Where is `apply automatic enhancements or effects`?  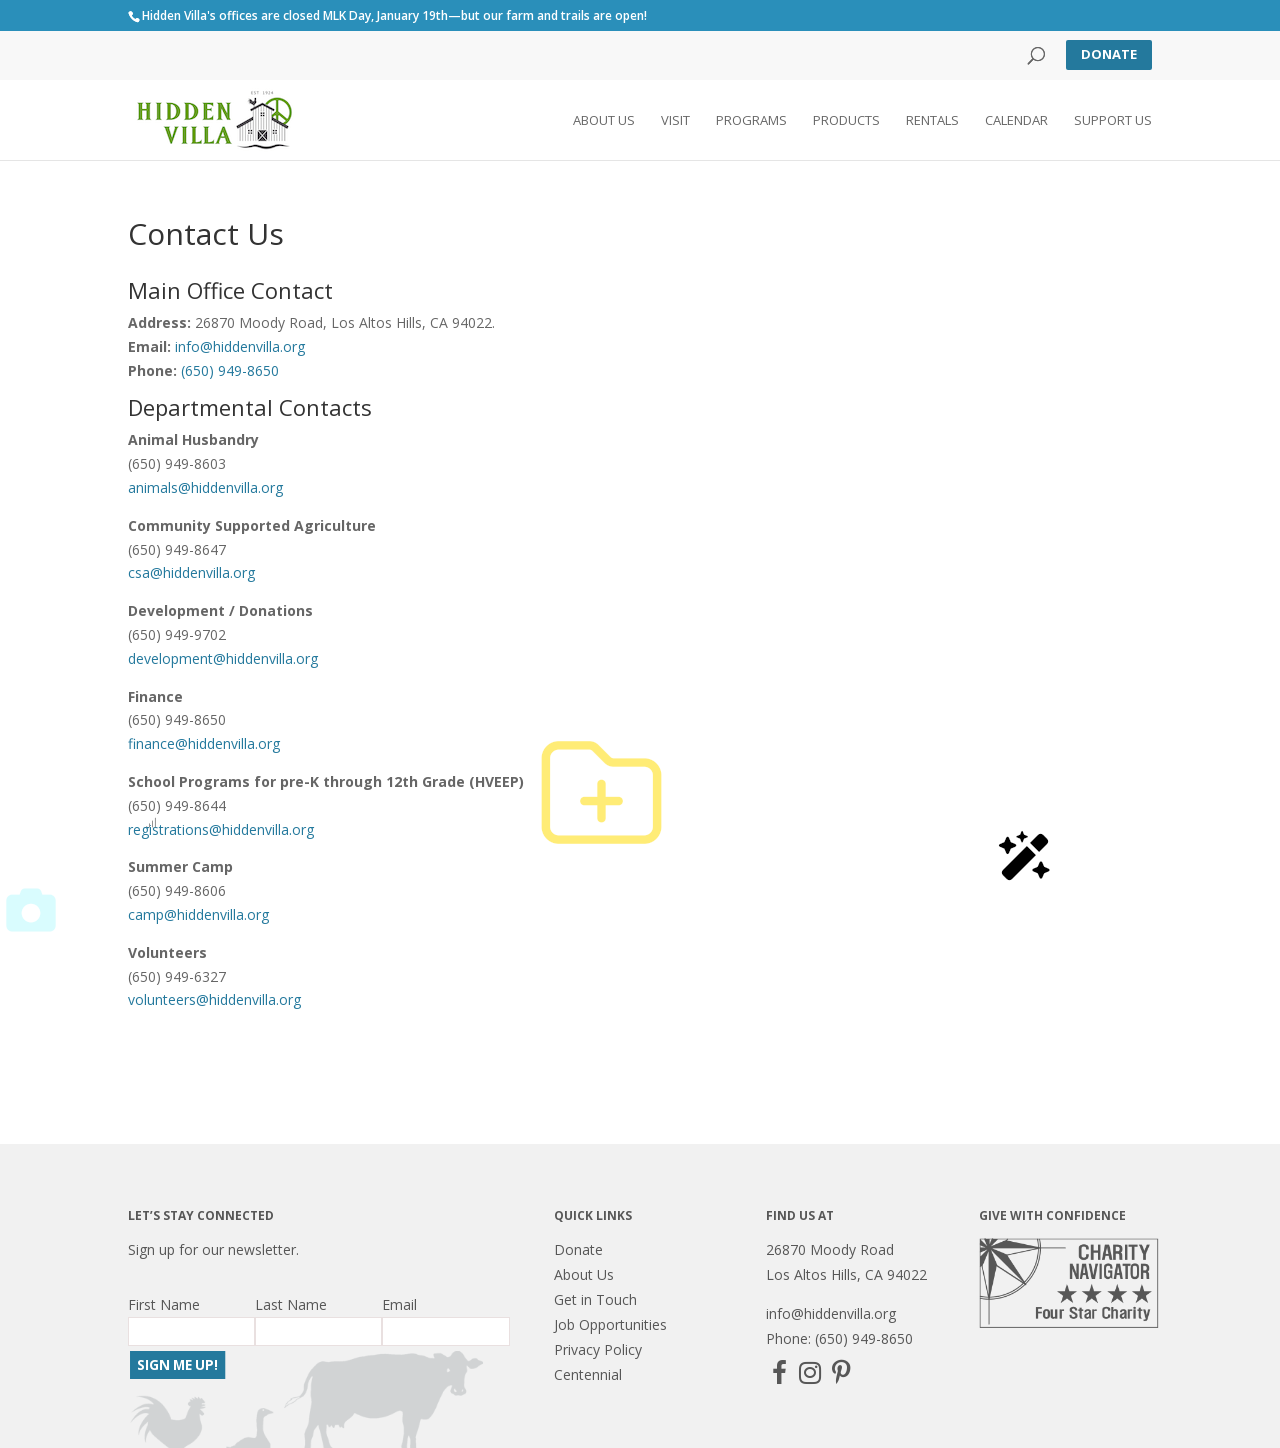
apply automatic enhancements or effects is located at coordinates (1025, 857).